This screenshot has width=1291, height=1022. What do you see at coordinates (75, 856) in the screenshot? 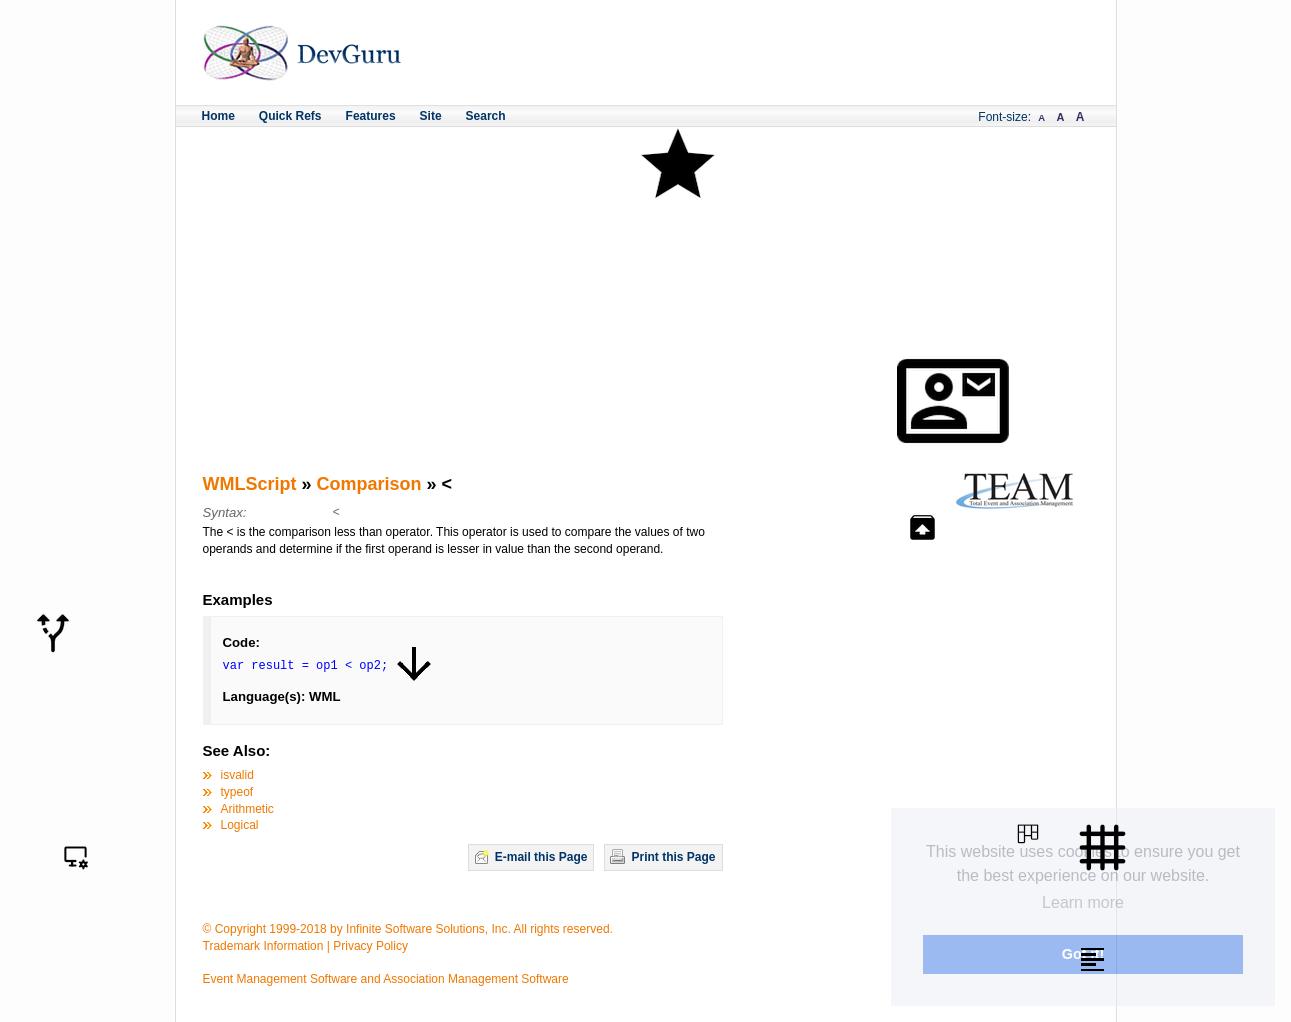
I see `access desktop display settings` at bounding box center [75, 856].